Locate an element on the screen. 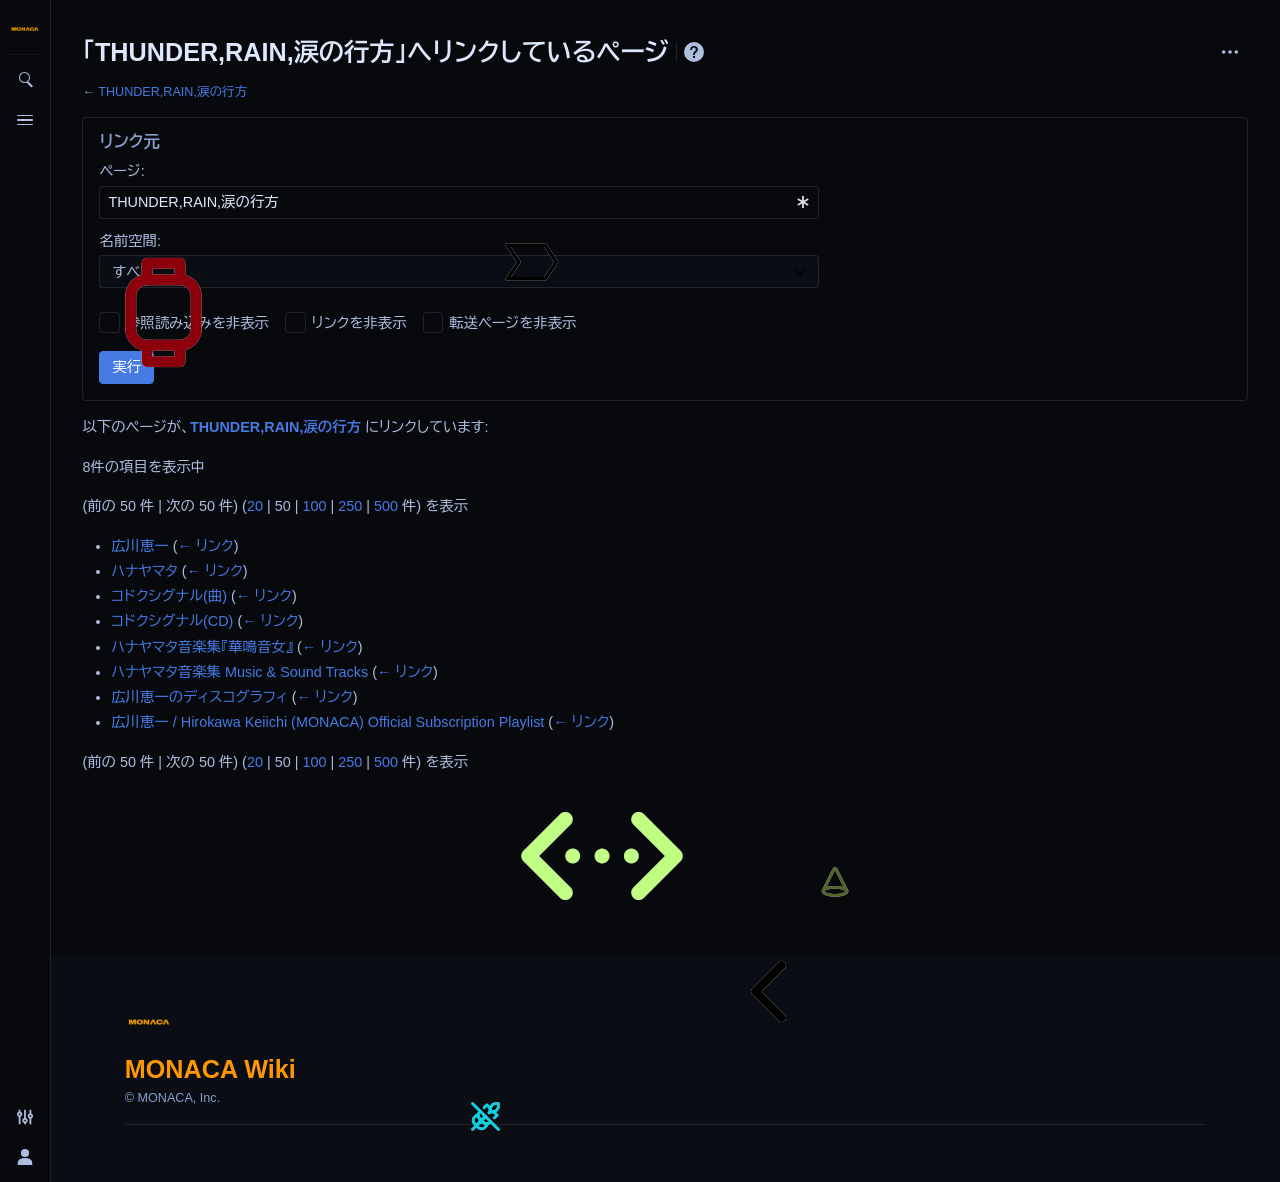 This screenshot has width=1280, height=1182. indicates gluten-free option is located at coordinates (485, 1116).